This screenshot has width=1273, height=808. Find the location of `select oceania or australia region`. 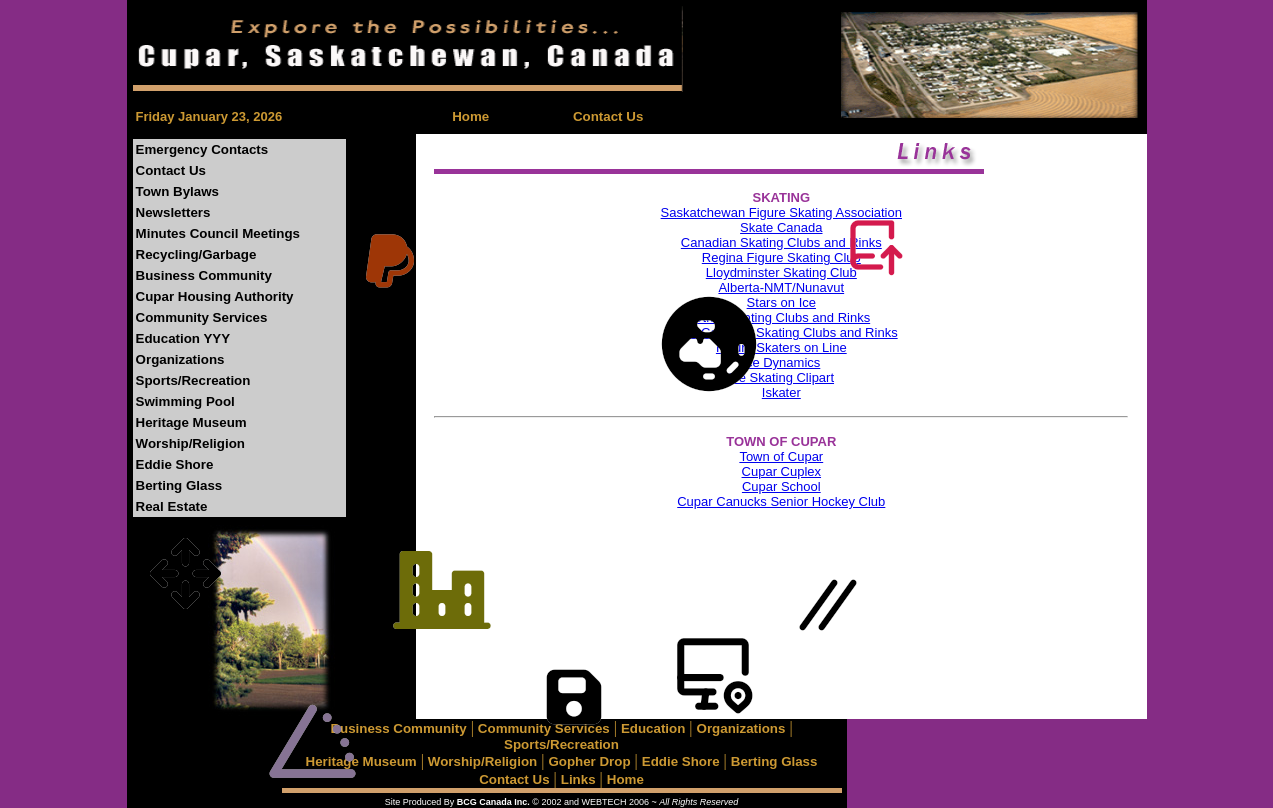

select oceania or australia region is located at coordinates (709, 344).